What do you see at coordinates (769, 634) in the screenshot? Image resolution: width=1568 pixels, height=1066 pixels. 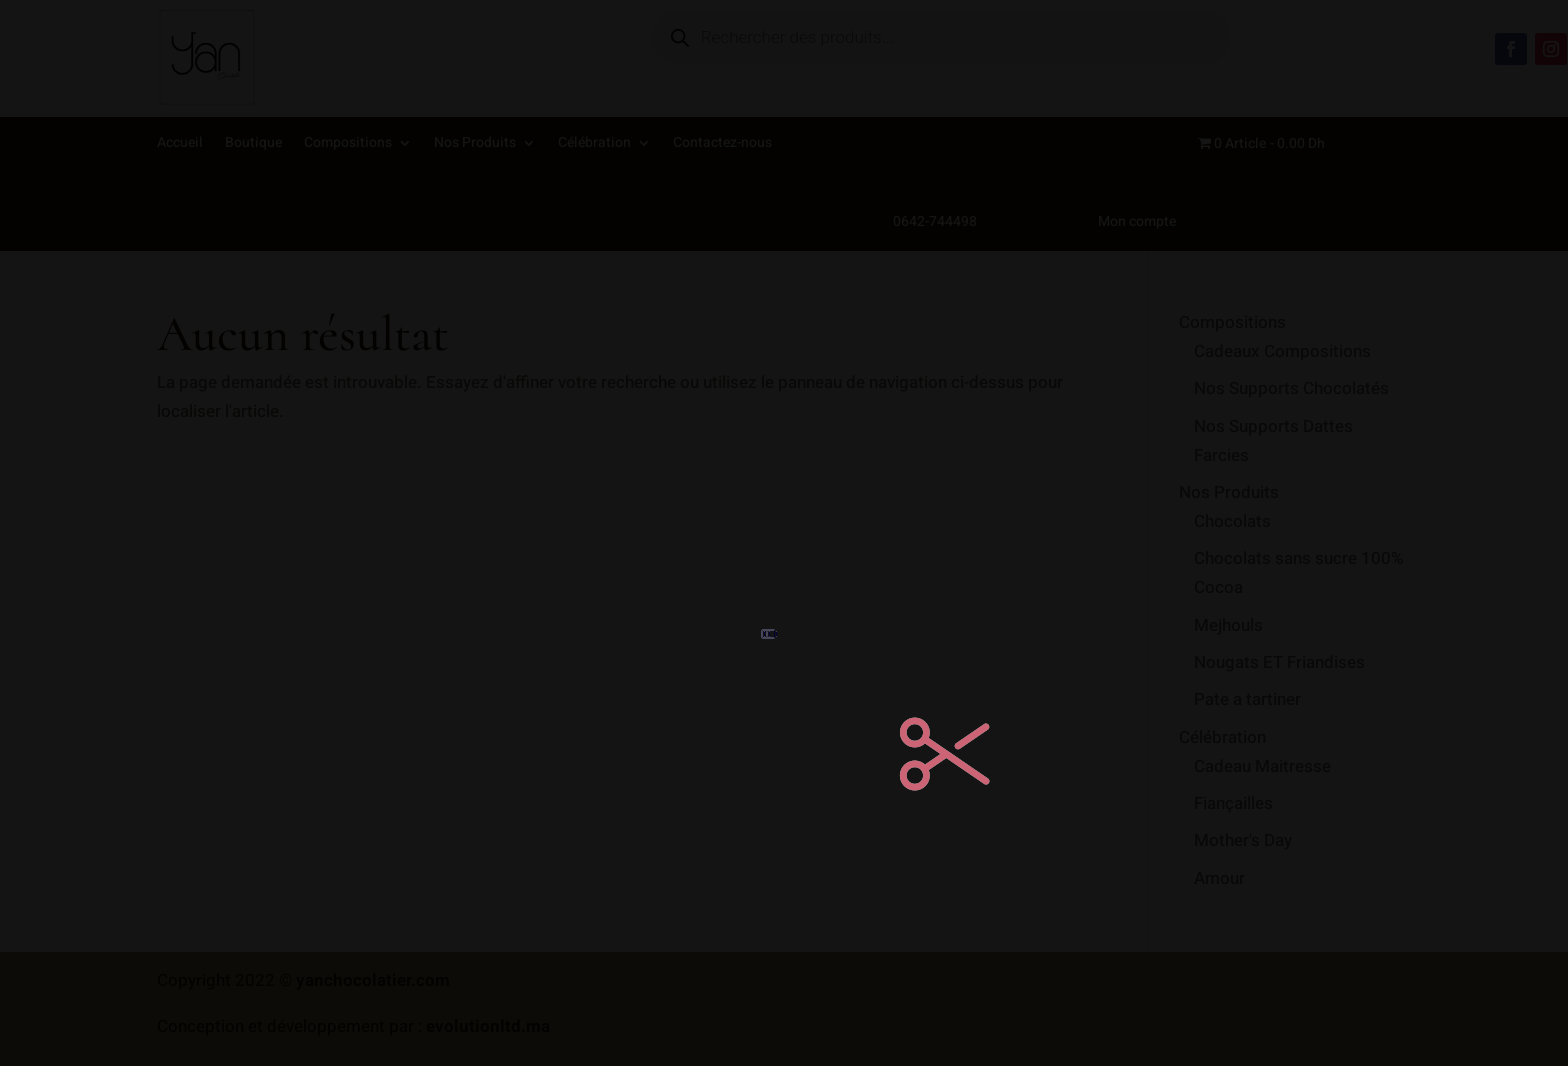 I see `indicates high battery level` at bounding box center [769, 634].